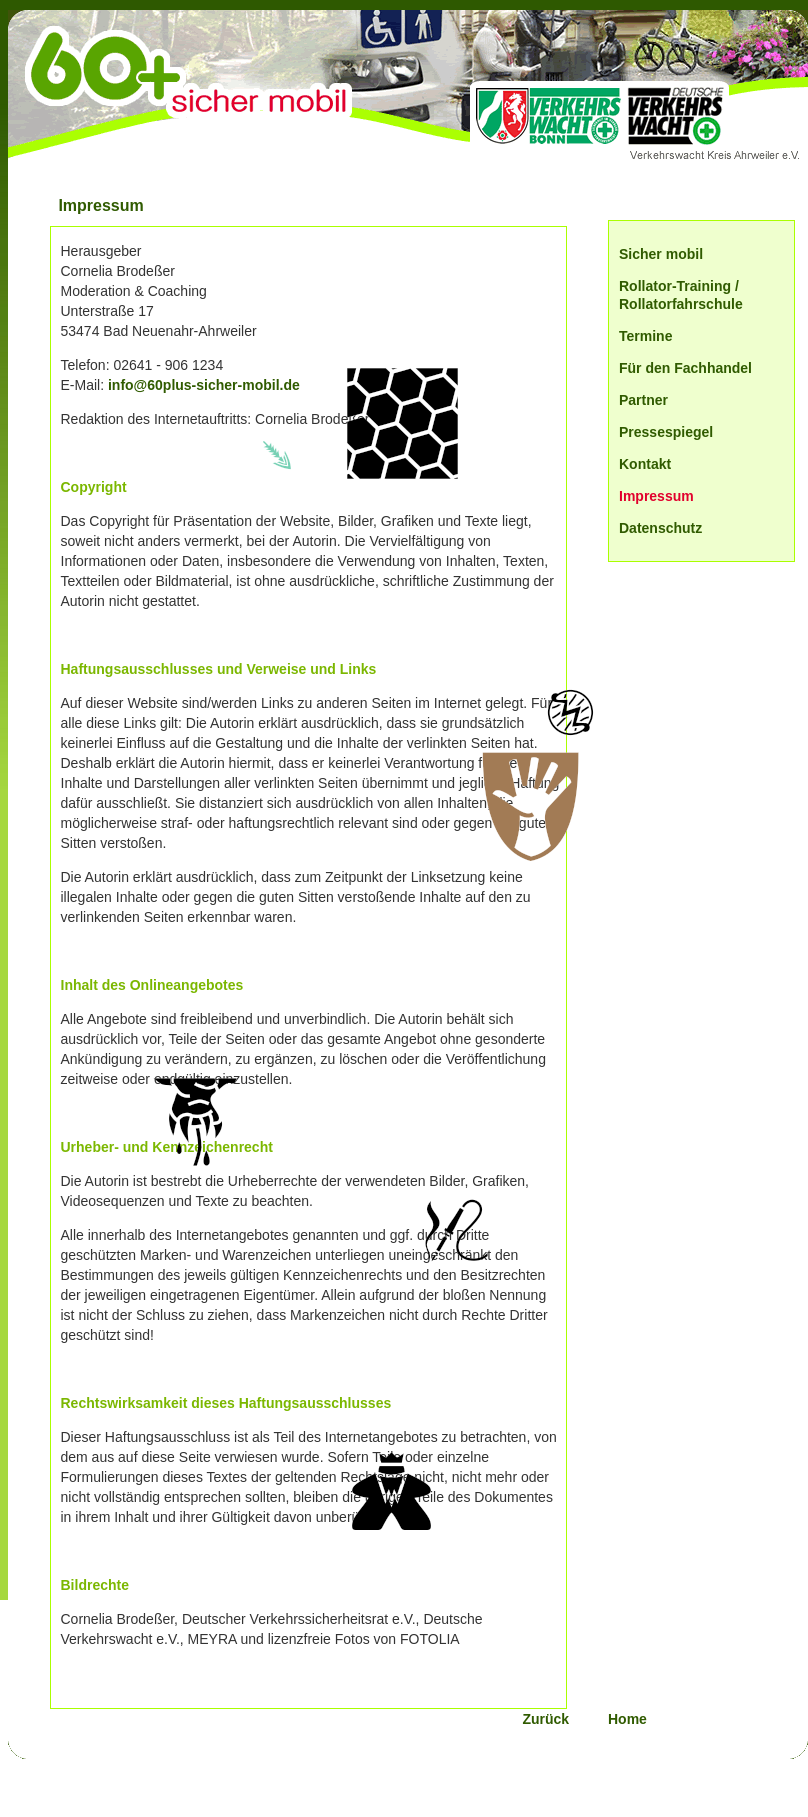 This screenshot has width=808, height=1817. What do you see at coordinates (455, 1231) in the screenshot?
I see `access soldering or electronics tools` at bounding box center [455, 1231].